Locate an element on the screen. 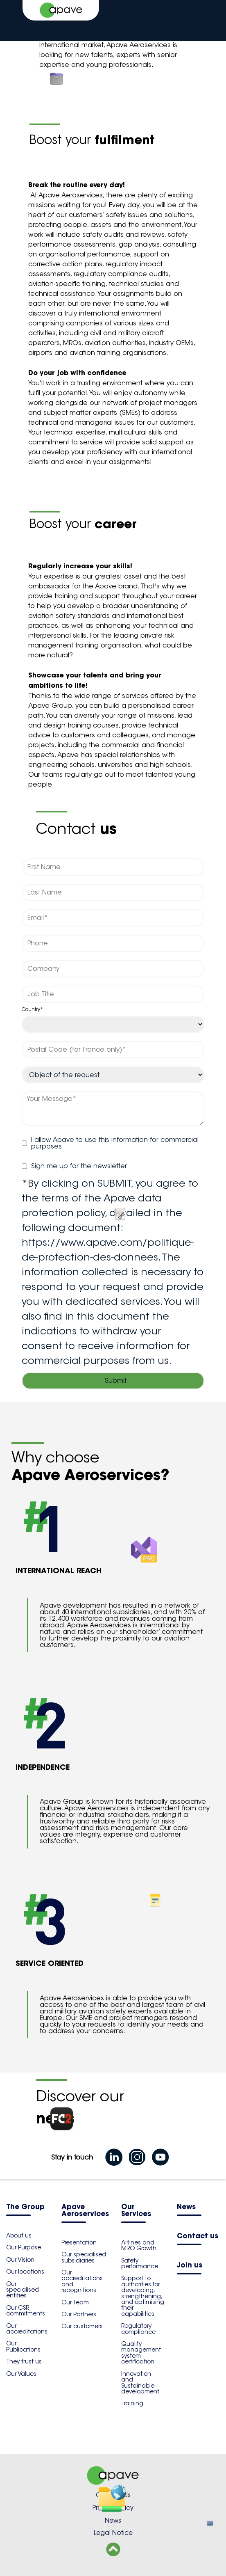 The image size is (226, 2576). save the current file or document is located at coordinates (210, 2523).